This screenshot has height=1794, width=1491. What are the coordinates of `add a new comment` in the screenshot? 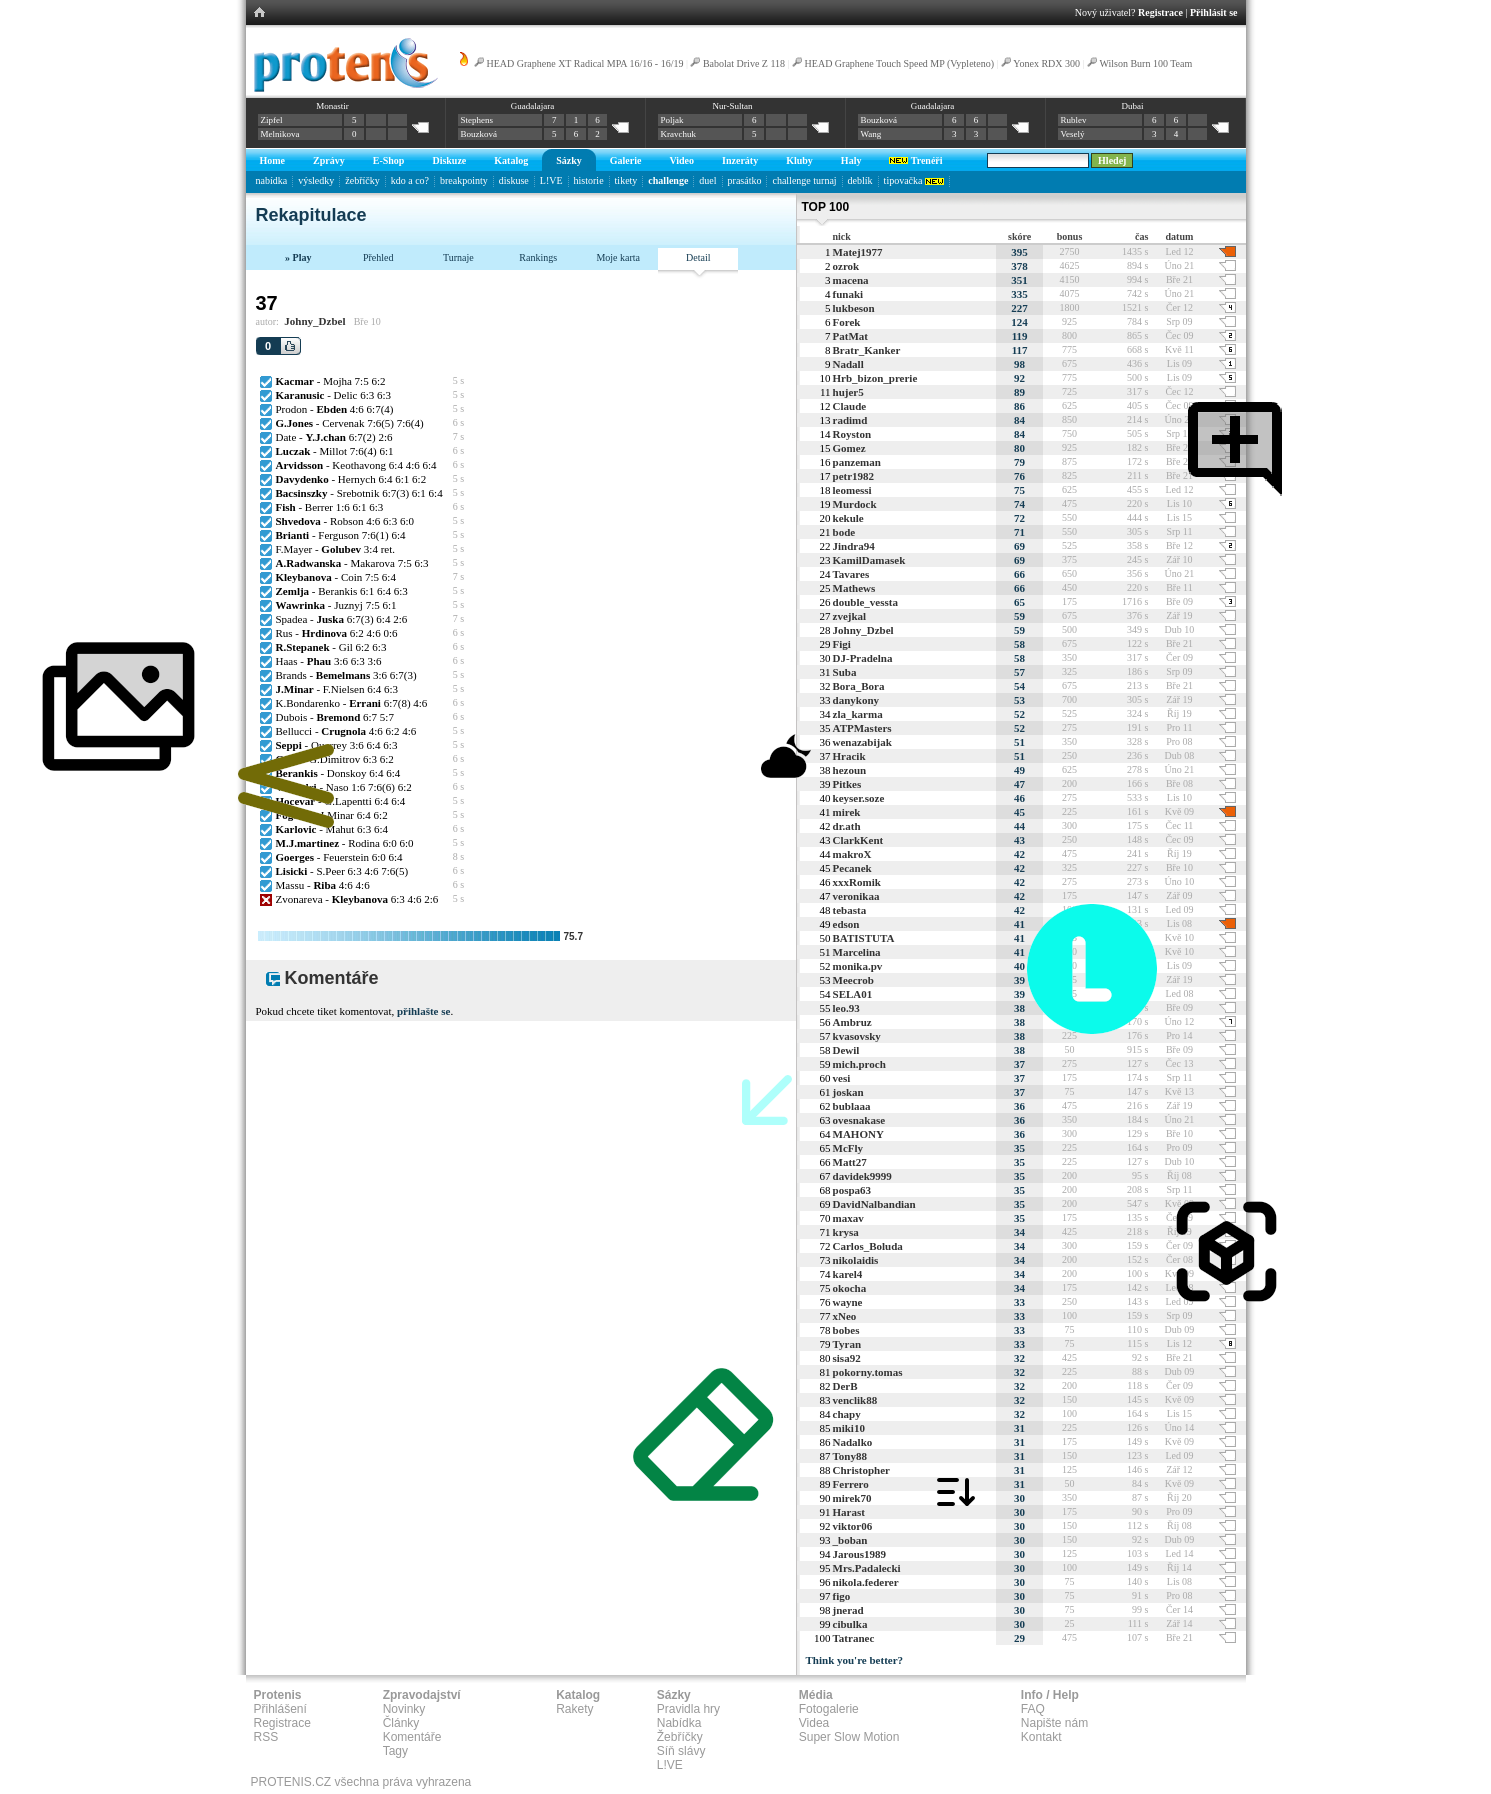 It's located at (1235, 449).